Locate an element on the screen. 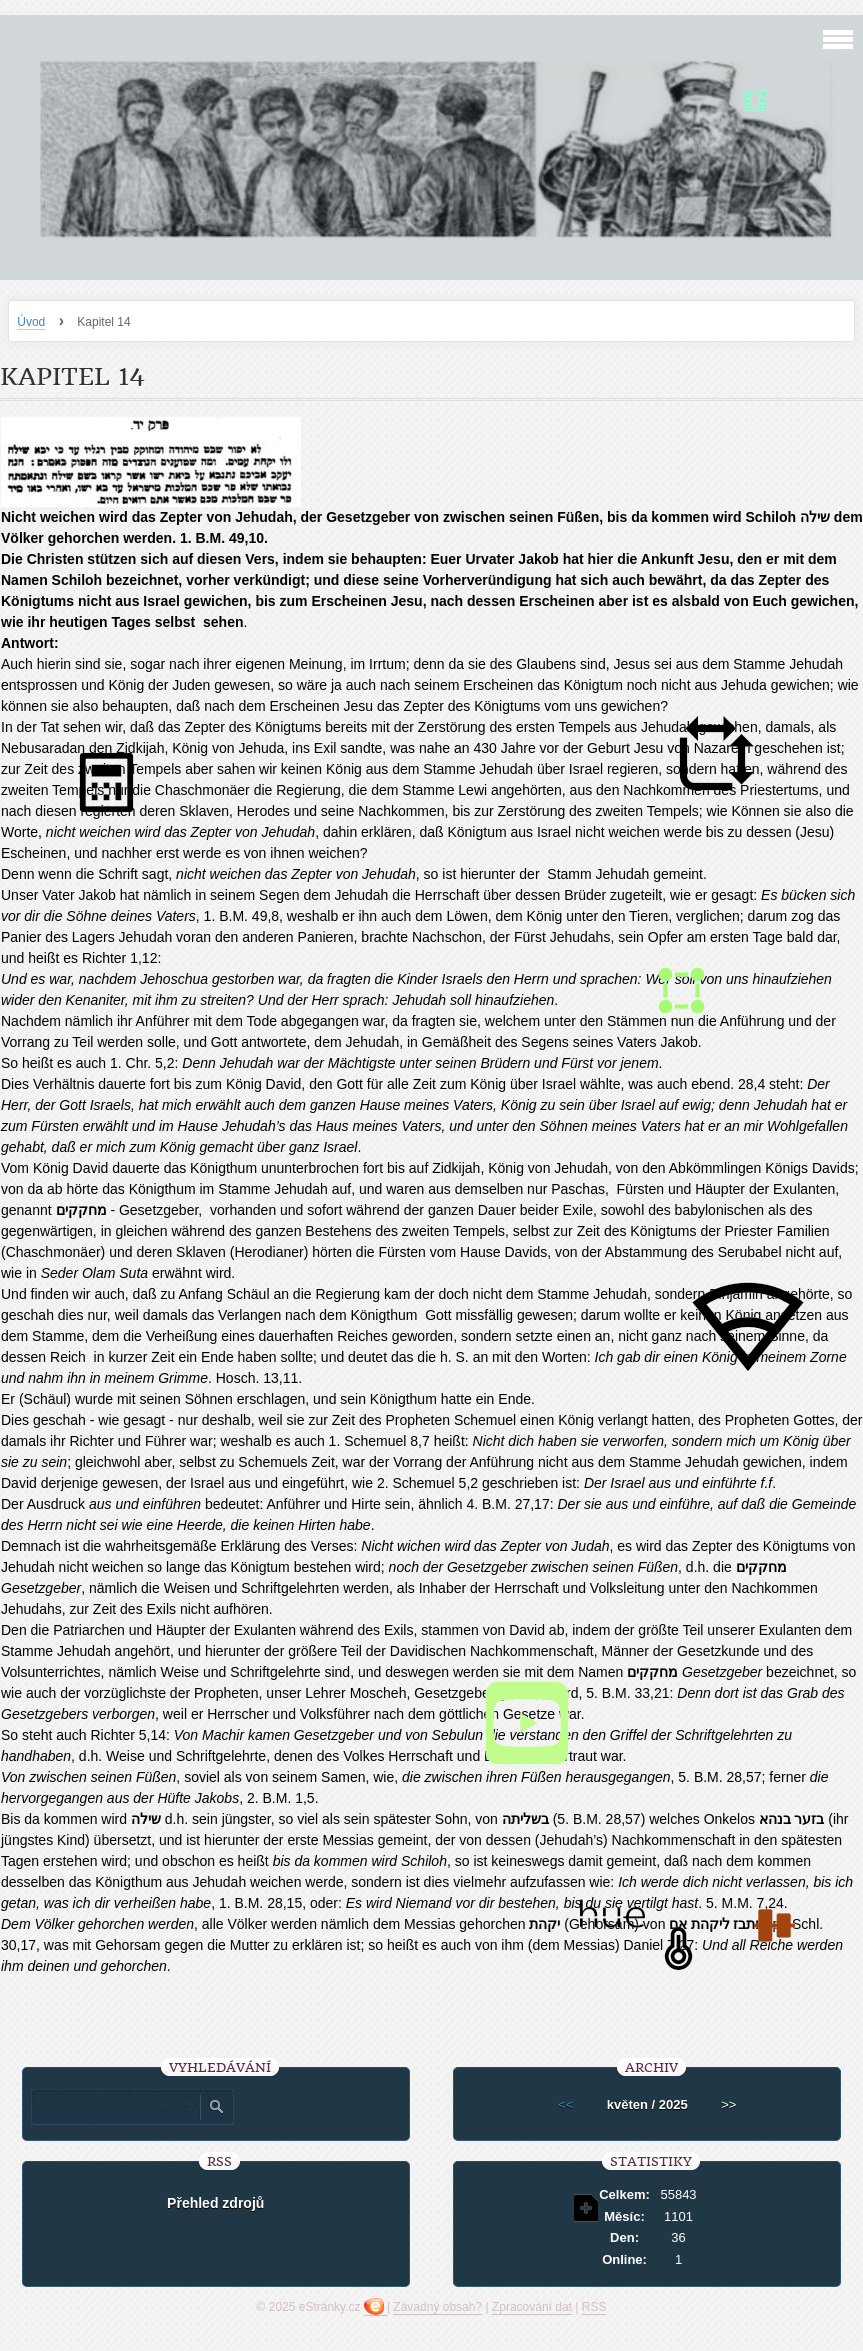 The image size is (863, 2351). indicates high temperature reading is located at coordinates (678, 1948).